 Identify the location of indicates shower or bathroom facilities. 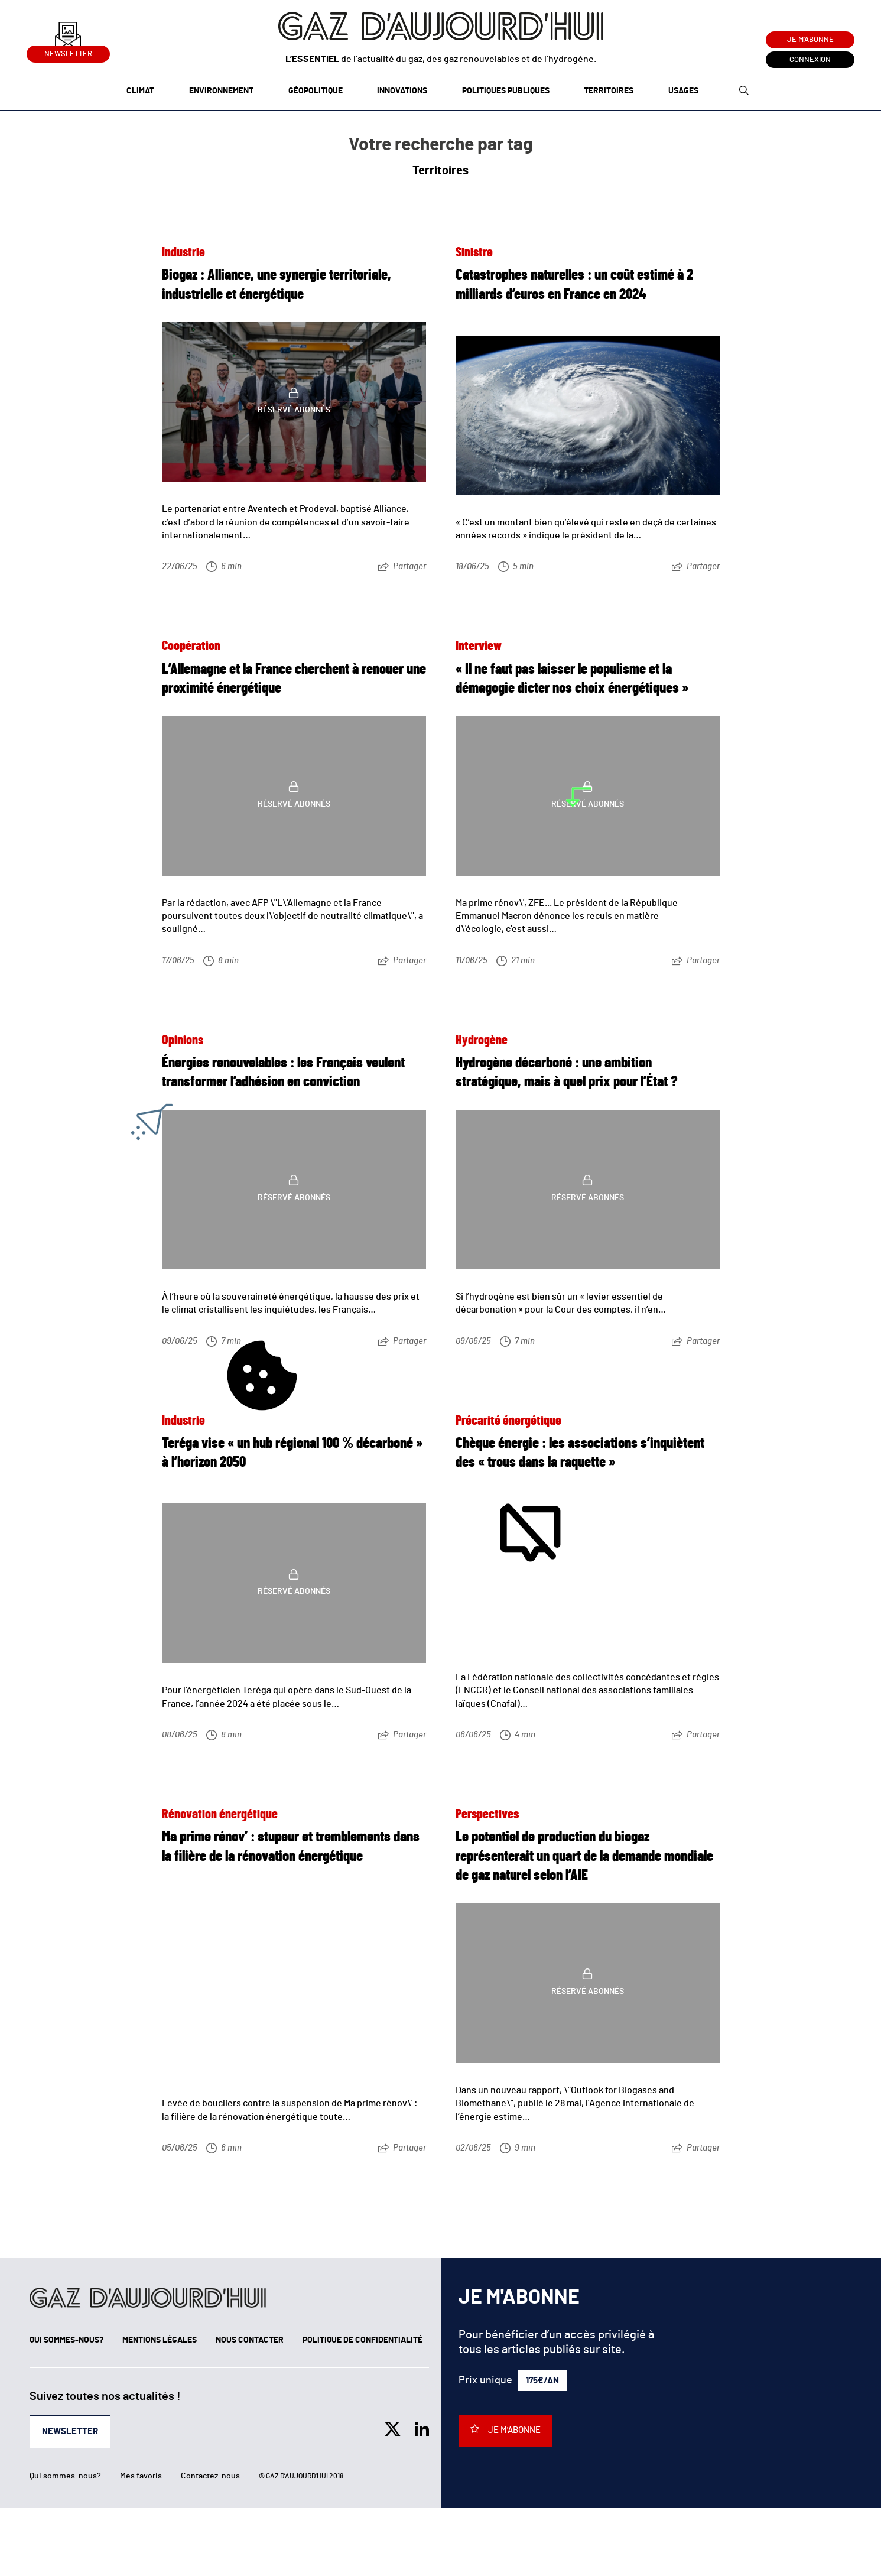
(151, 1120).